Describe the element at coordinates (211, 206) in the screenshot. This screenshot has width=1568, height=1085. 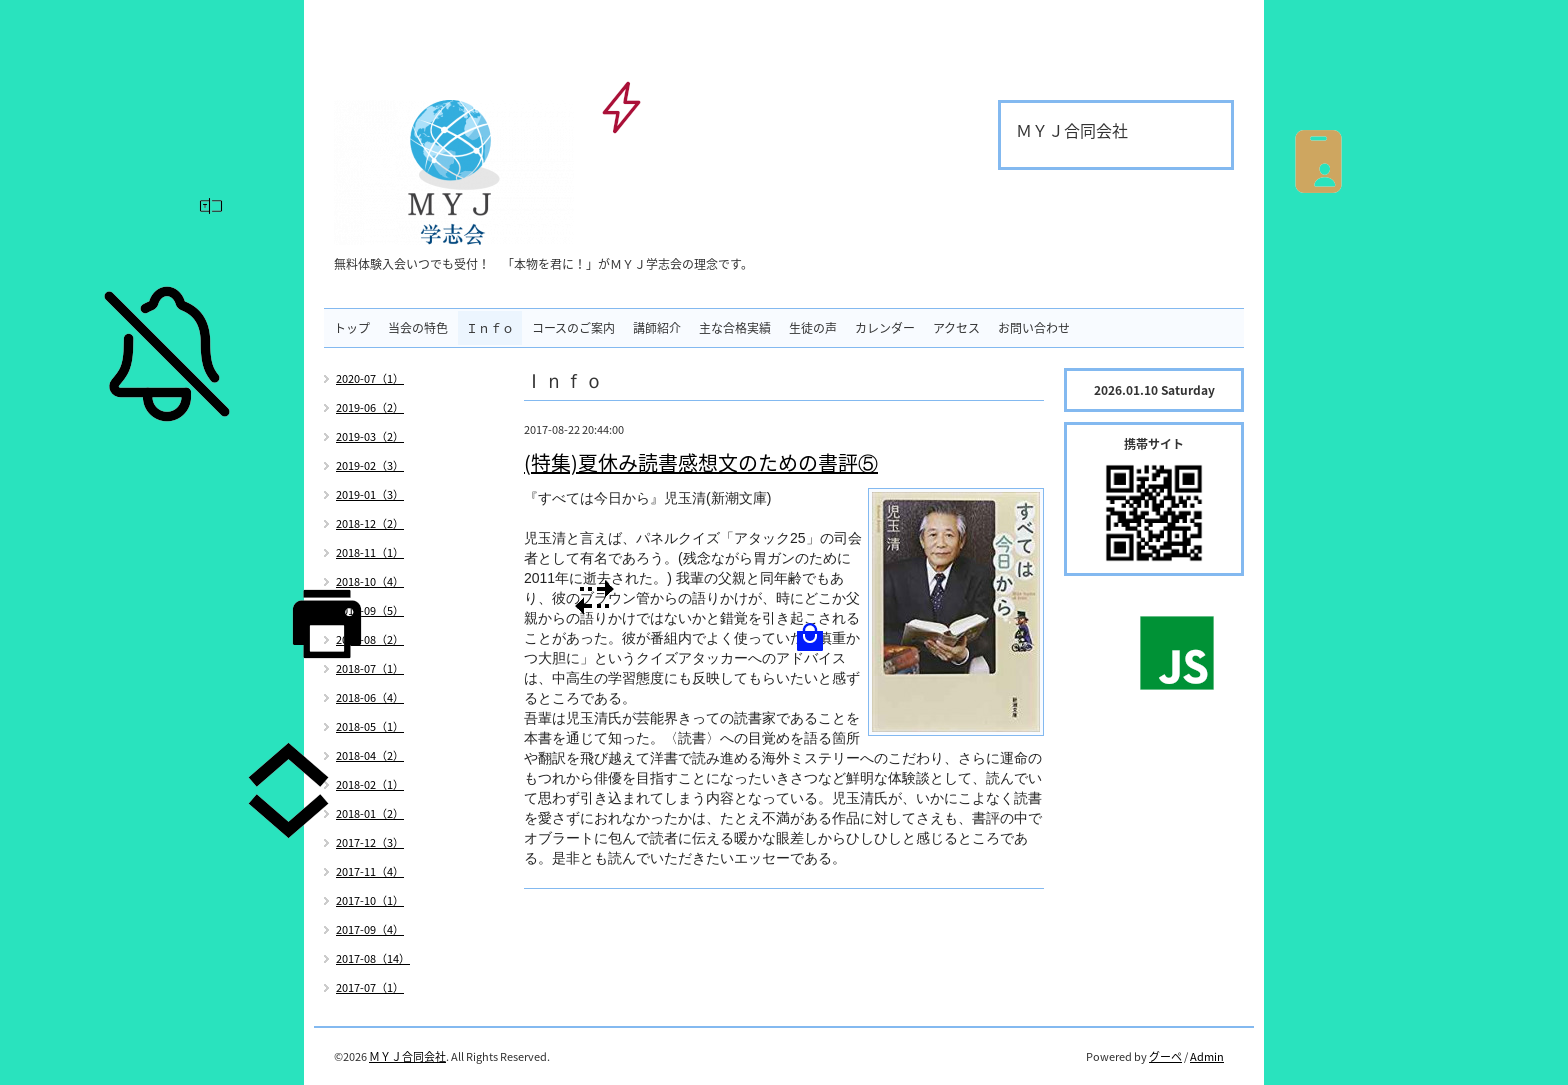
I see `enter or edit text in a text field` at that location.